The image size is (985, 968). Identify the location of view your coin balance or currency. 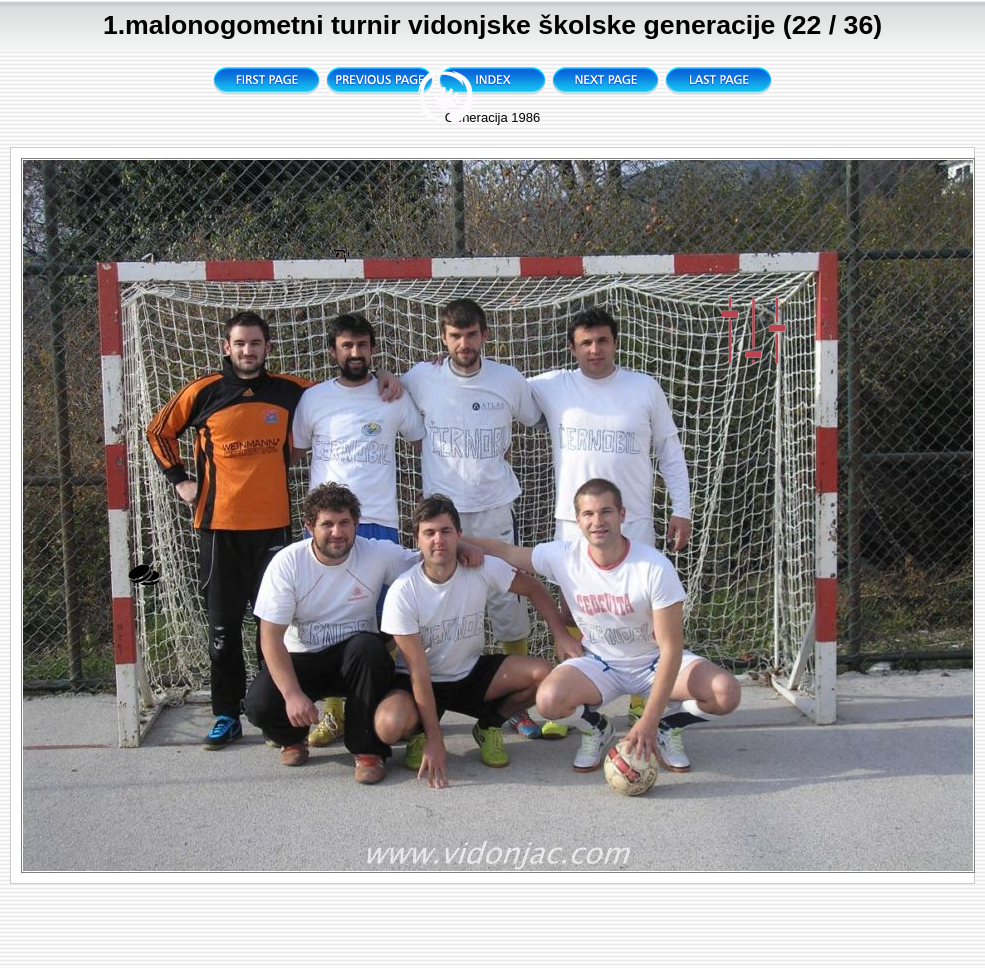
(144, 575).